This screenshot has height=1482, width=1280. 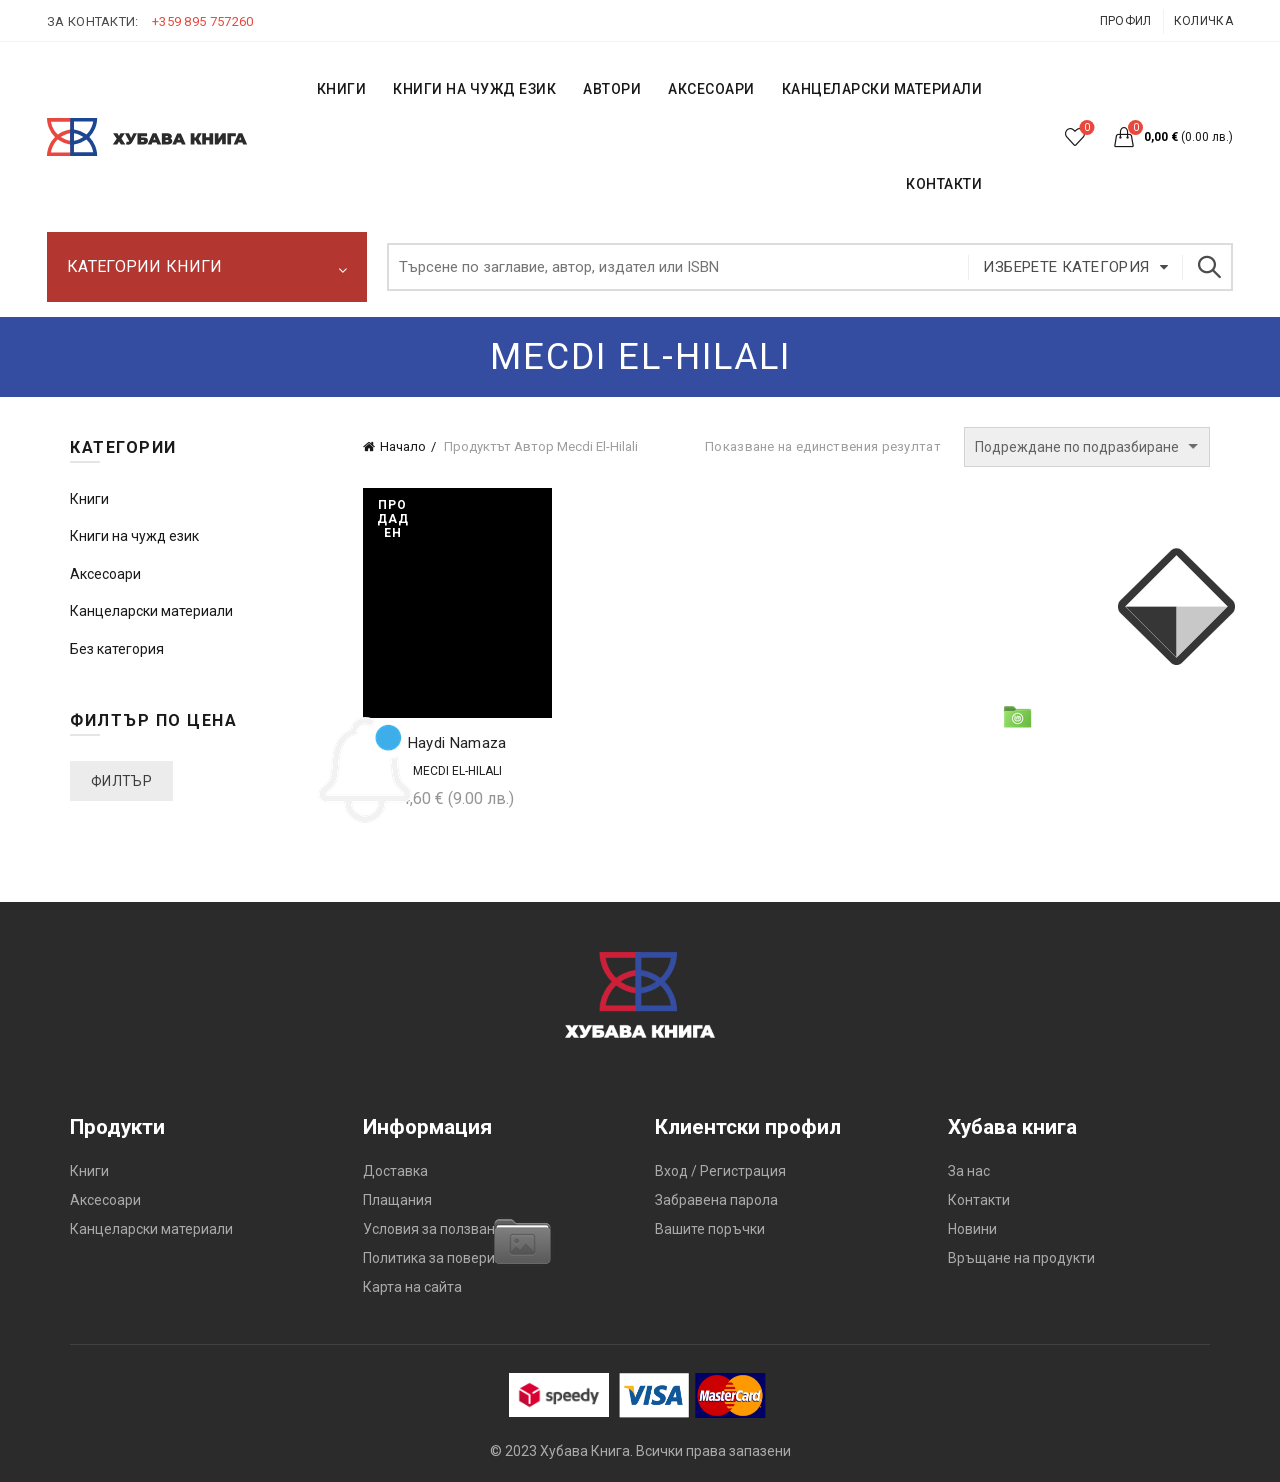 What do you see at coordinates (1176, 606) in the screenshot?
I see `open fragments torrent client` at bounding box center [1176, 606].